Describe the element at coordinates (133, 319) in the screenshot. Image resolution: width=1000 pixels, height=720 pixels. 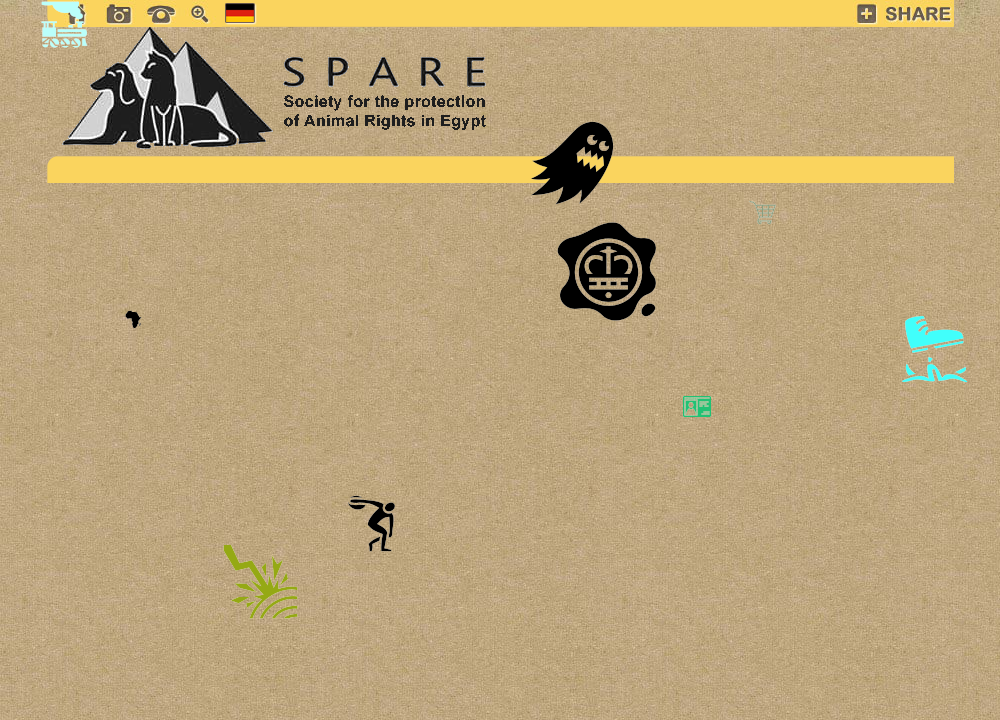
I see `select africa as your region` at that location.